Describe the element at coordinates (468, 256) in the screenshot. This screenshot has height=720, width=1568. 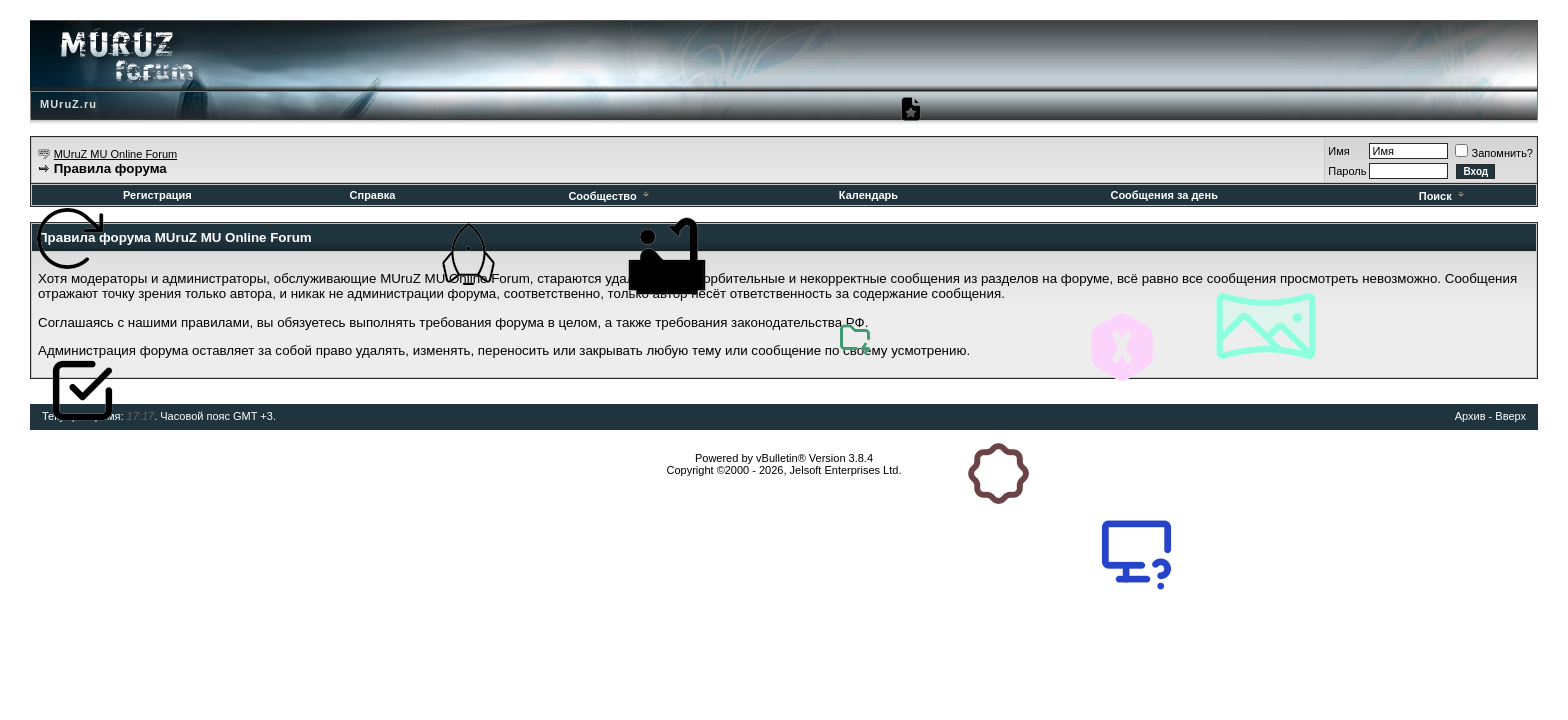
I see `launch or deploy an application` at that location.